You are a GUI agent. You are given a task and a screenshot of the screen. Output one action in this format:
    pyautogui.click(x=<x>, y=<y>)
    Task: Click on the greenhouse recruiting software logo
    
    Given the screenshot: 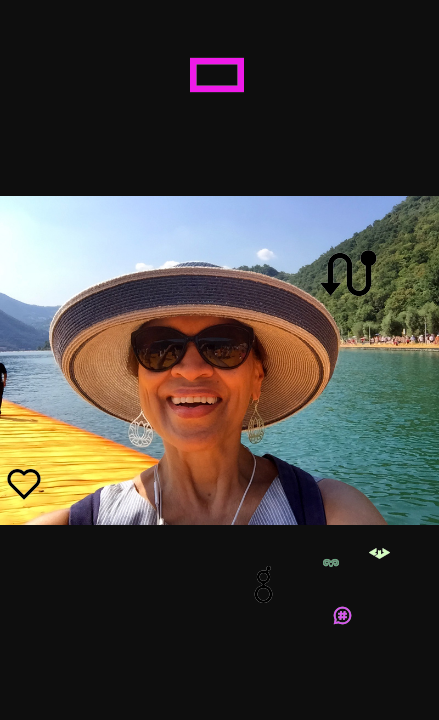 What is the action you would take?
    pyautogui.click(x=263, y=584)
    